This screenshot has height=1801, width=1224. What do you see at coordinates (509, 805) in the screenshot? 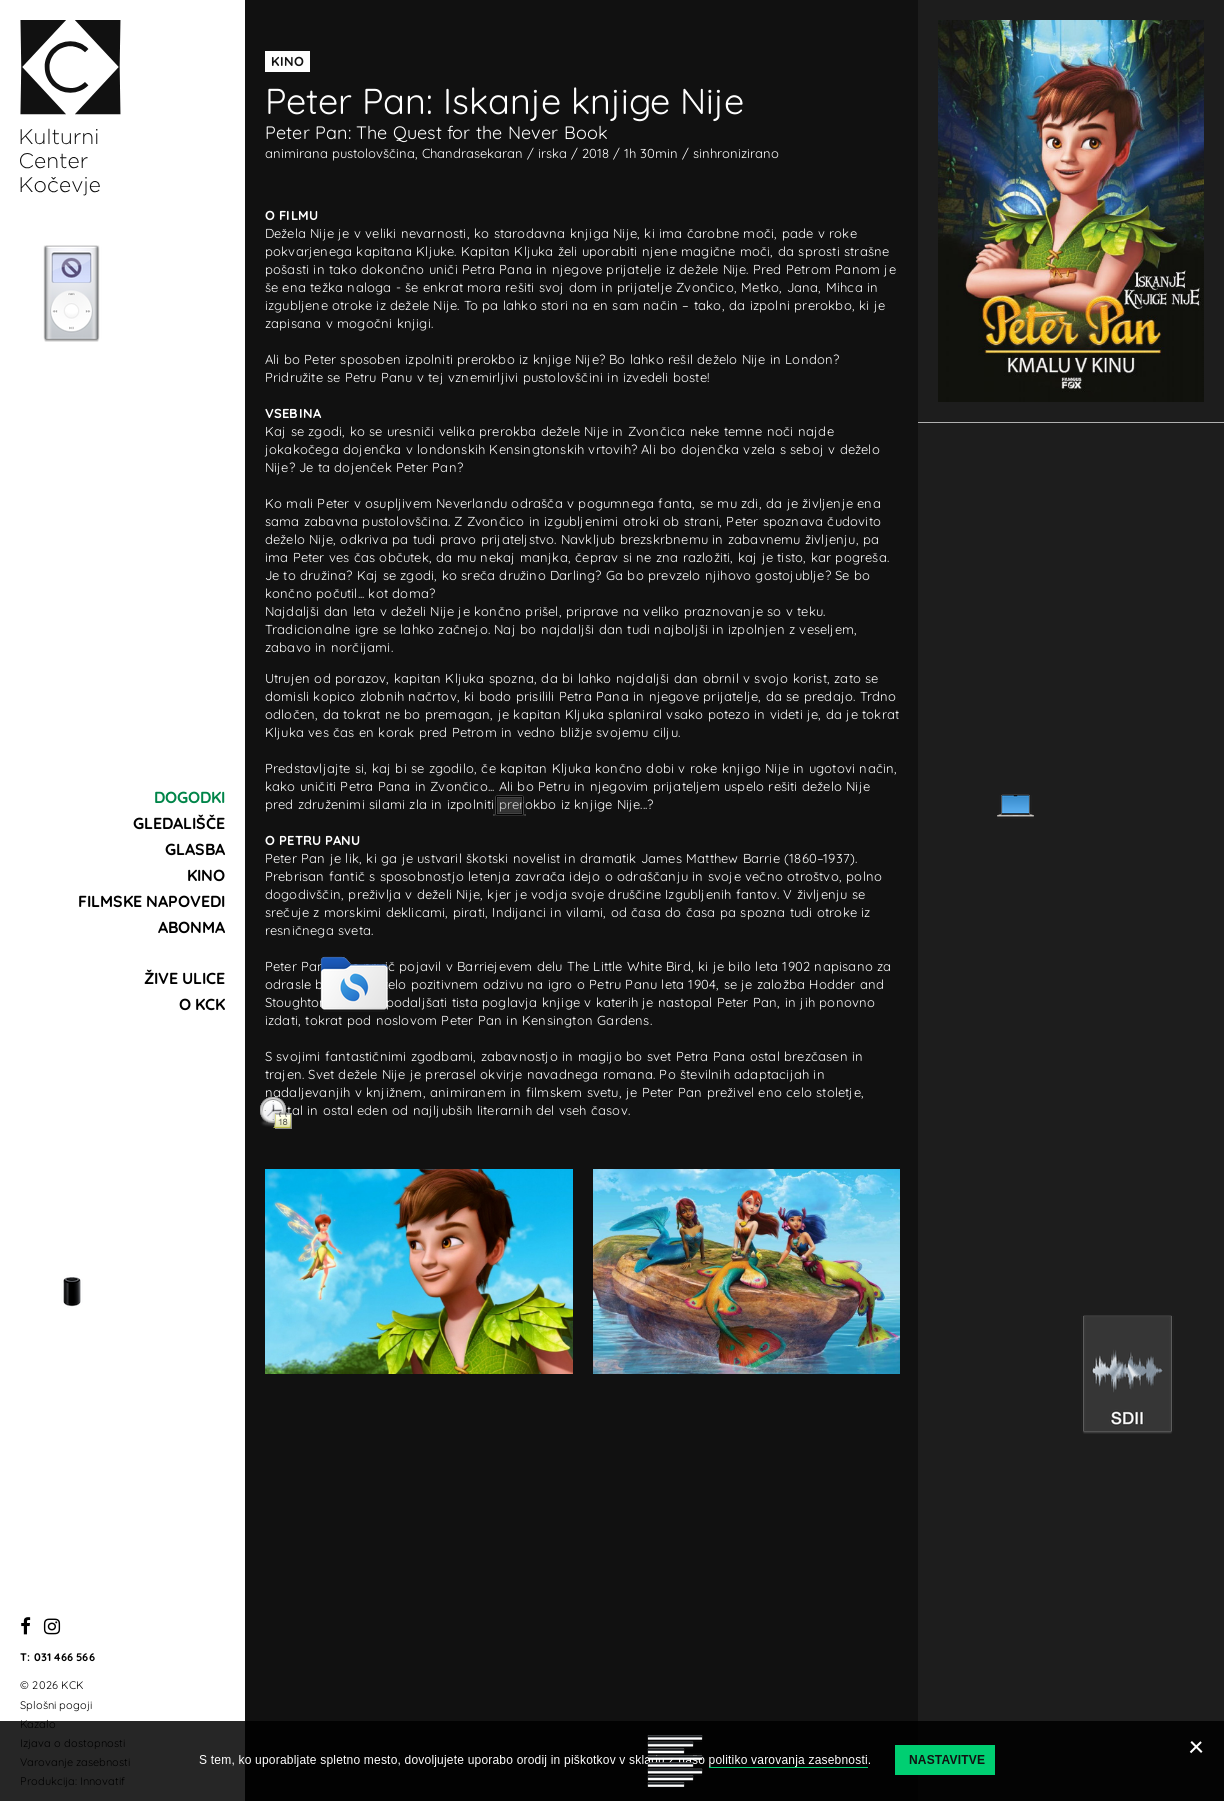
I see `access this device in the sidebar` at bounding box center [509, 805].